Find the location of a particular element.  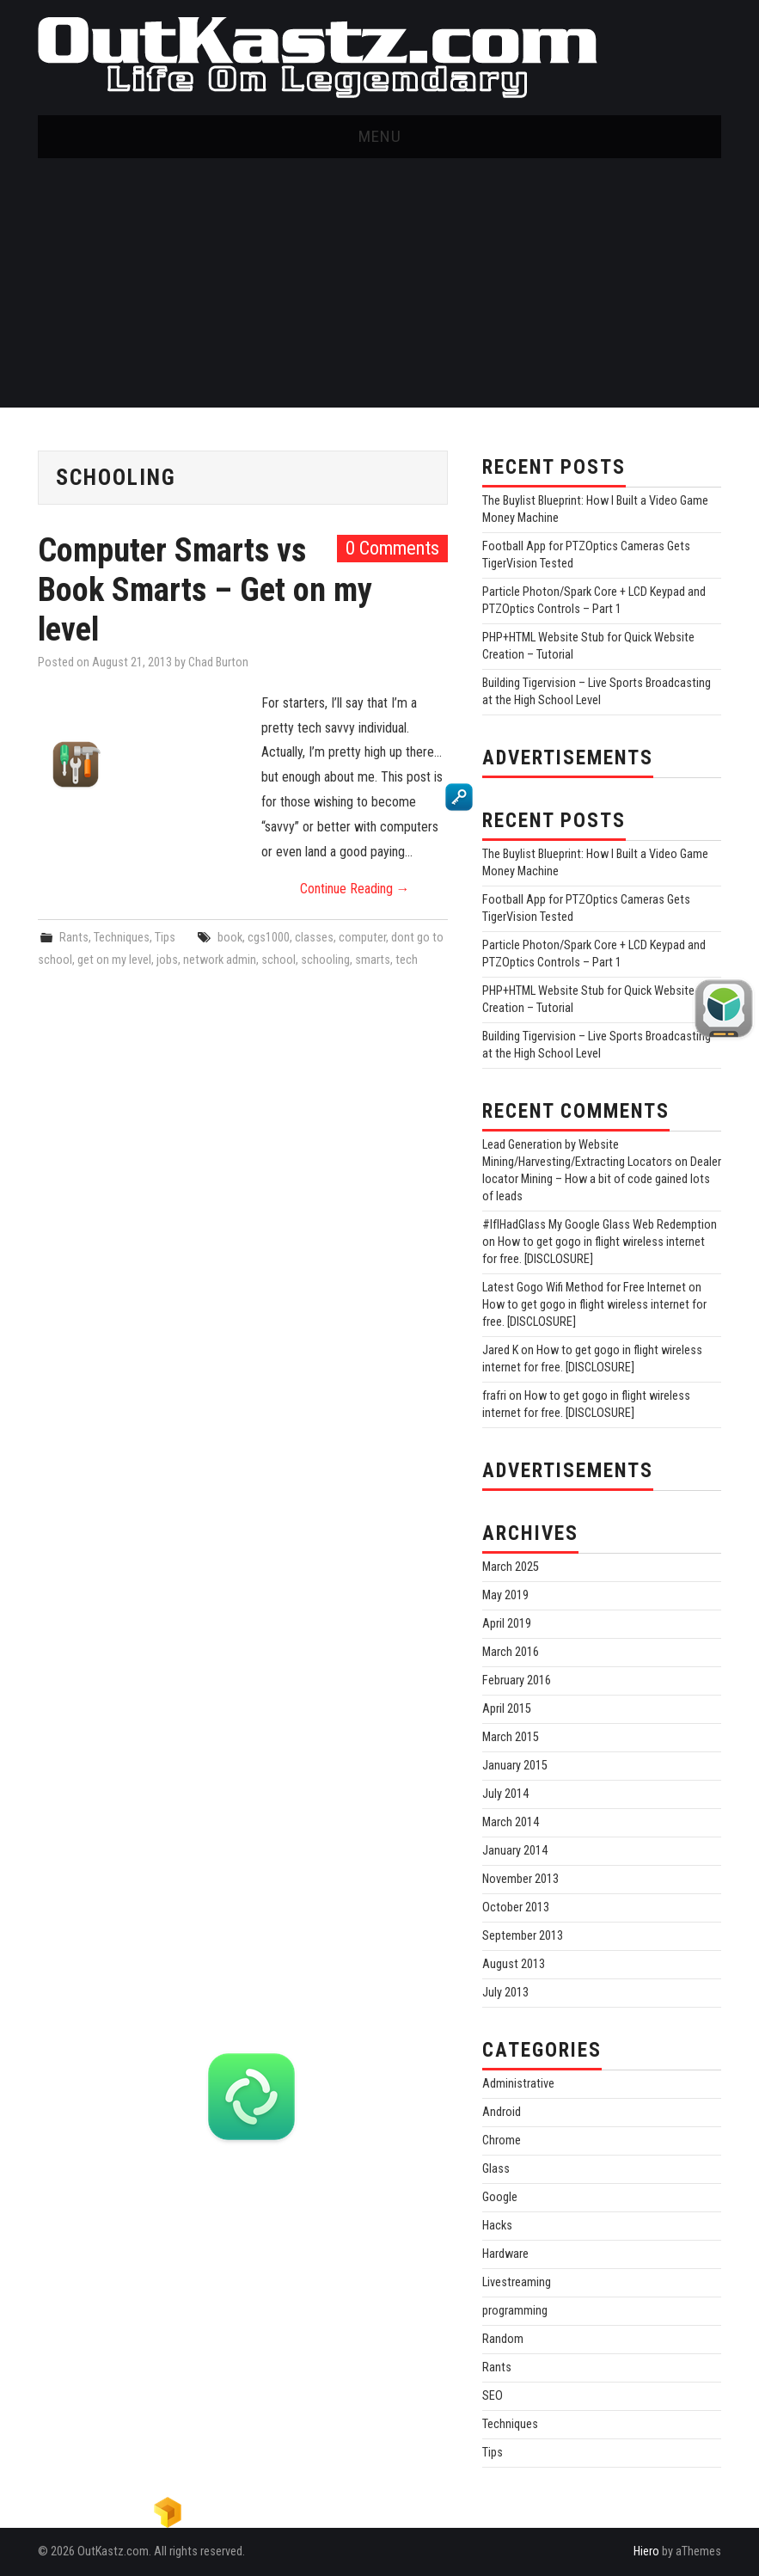

import data or files into an application is located at coordinates (168, 2512).